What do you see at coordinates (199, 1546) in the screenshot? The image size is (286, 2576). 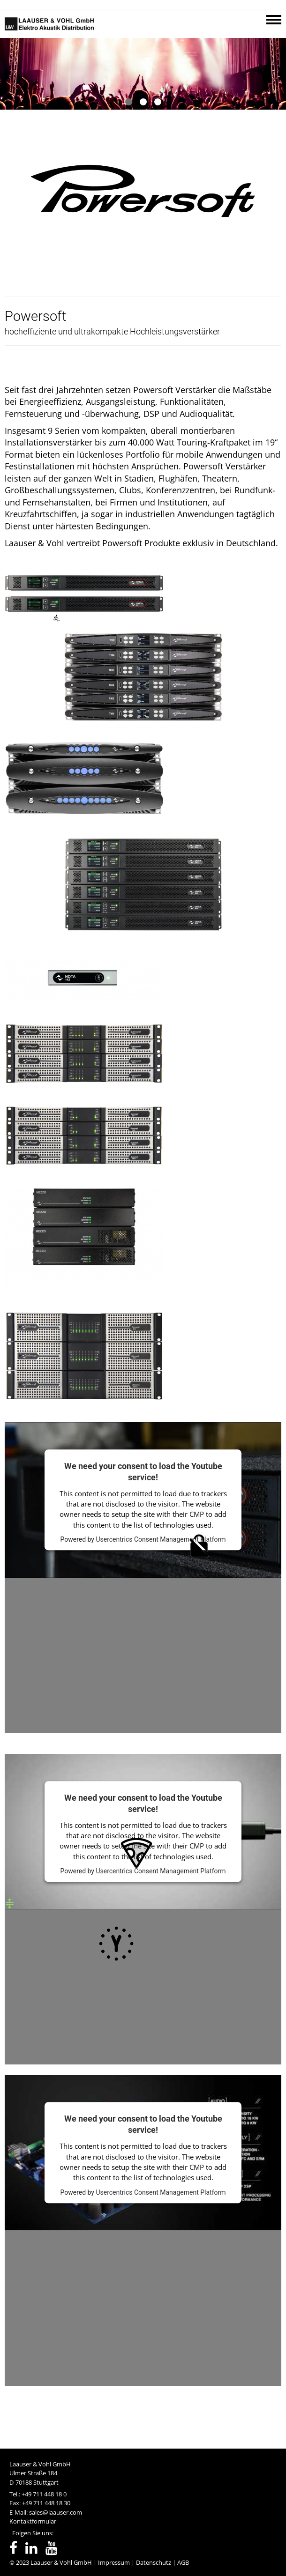 I see `indicates connection is not encrypted or secure` at bounding box center [199, 1546].